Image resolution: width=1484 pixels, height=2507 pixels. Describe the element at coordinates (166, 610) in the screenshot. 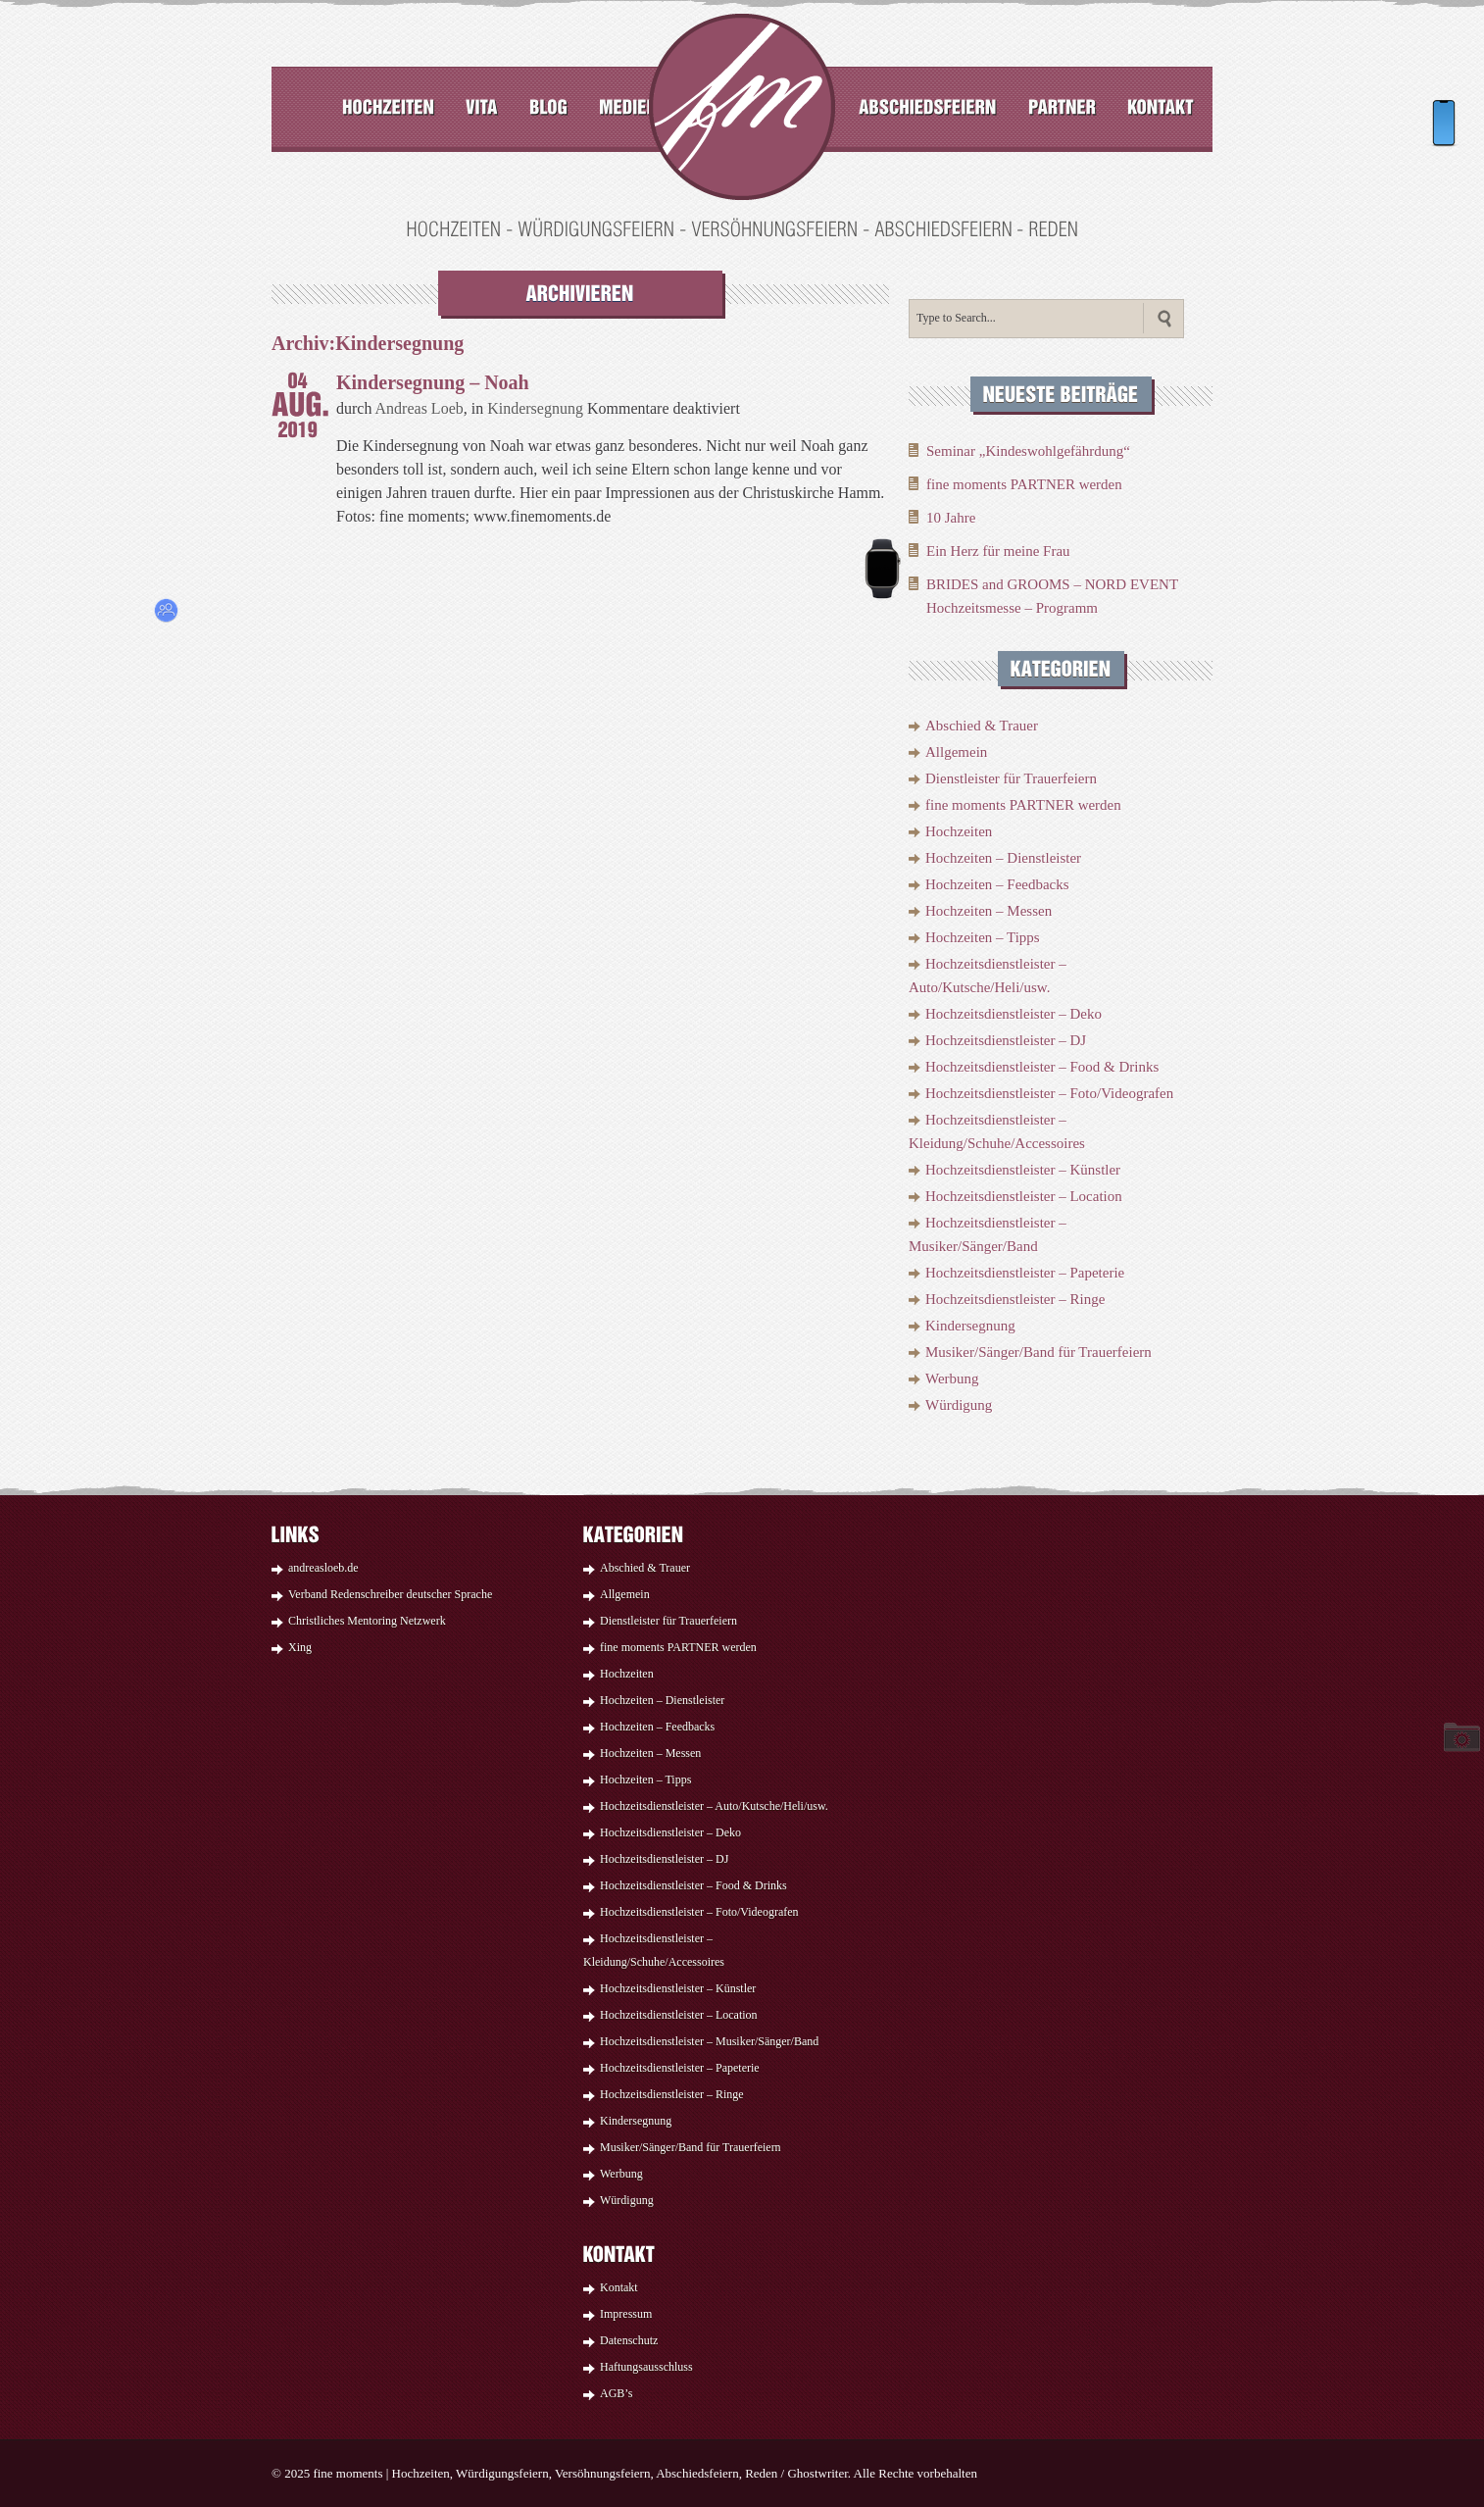

I see `switch to a different user account` at that location.